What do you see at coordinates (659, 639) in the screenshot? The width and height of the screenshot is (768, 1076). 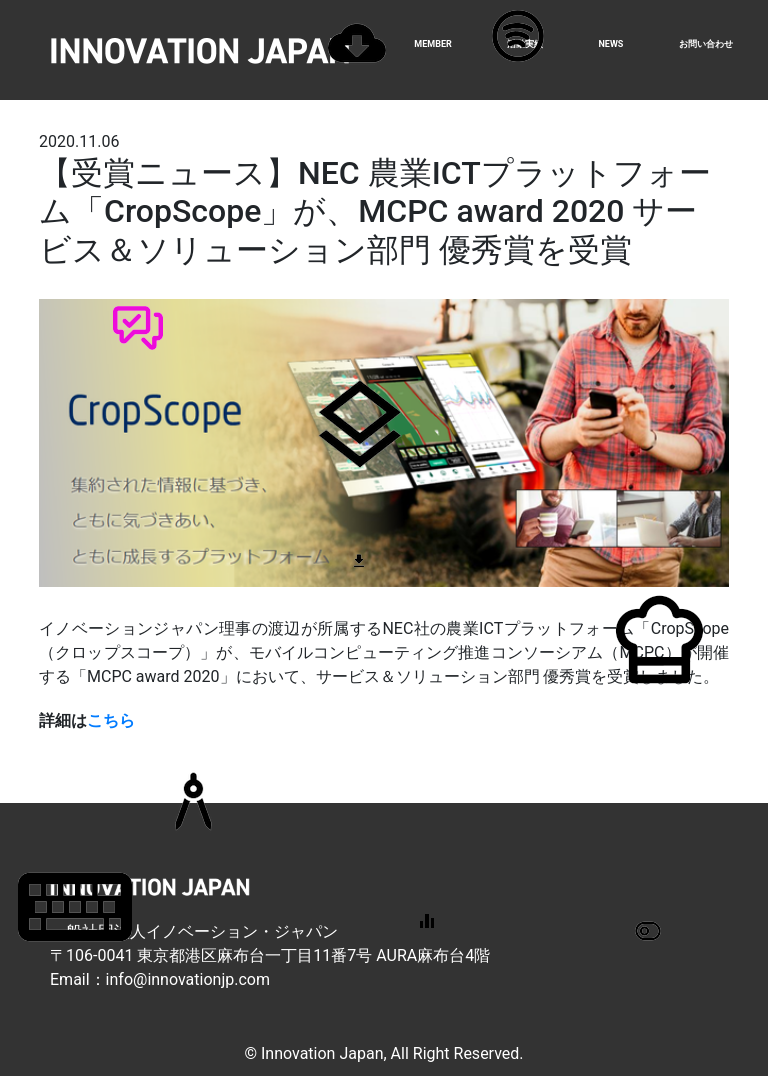 I see `access cooking or recipe features` at bounding box center [659, 639].